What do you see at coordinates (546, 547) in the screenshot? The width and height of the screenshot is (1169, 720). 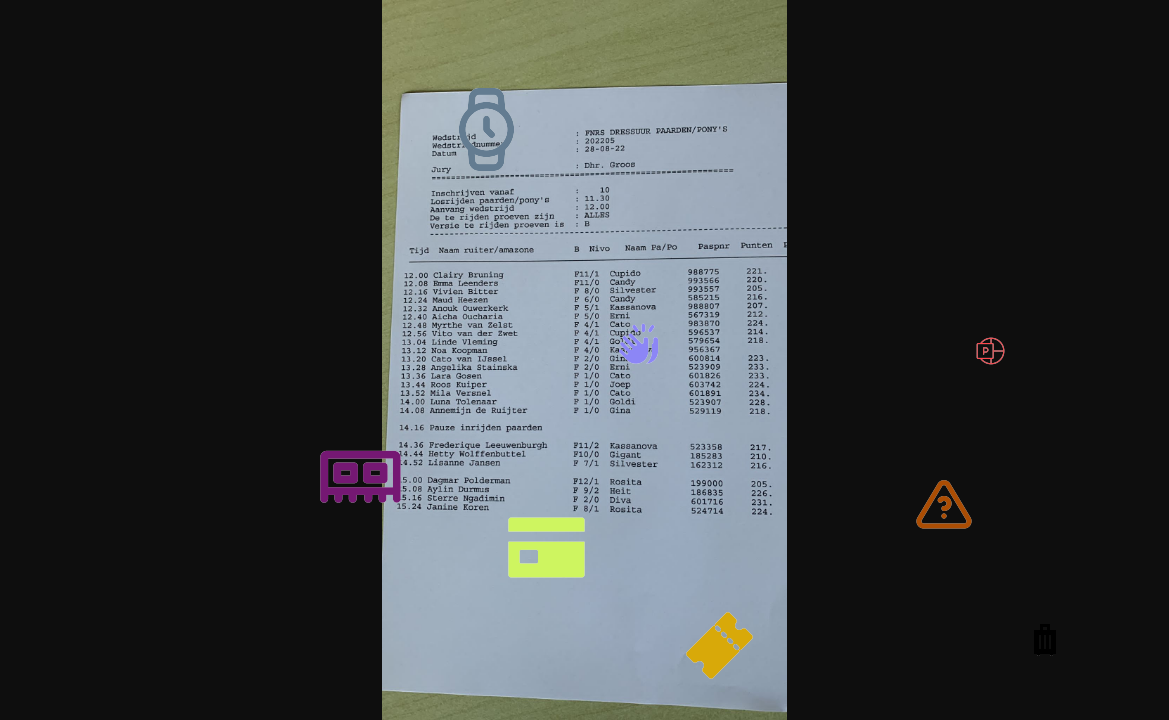 I see `manage payment methods` at bounding box center [546, 547].